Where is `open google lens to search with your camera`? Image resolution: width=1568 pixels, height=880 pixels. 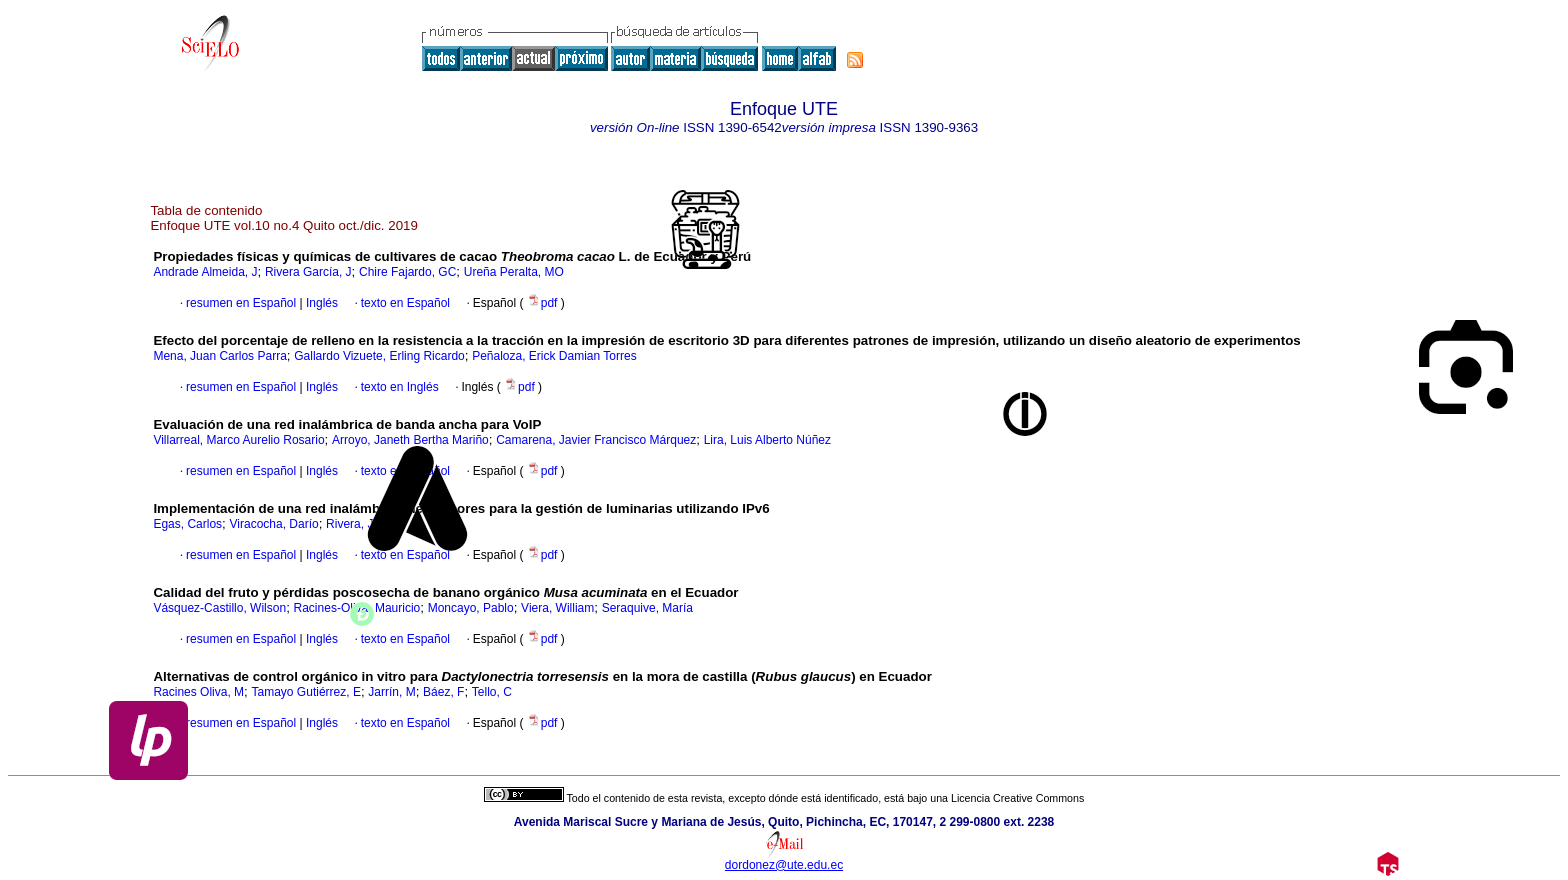 open google lens to search with your camera is located at coordinates (1466, 367).